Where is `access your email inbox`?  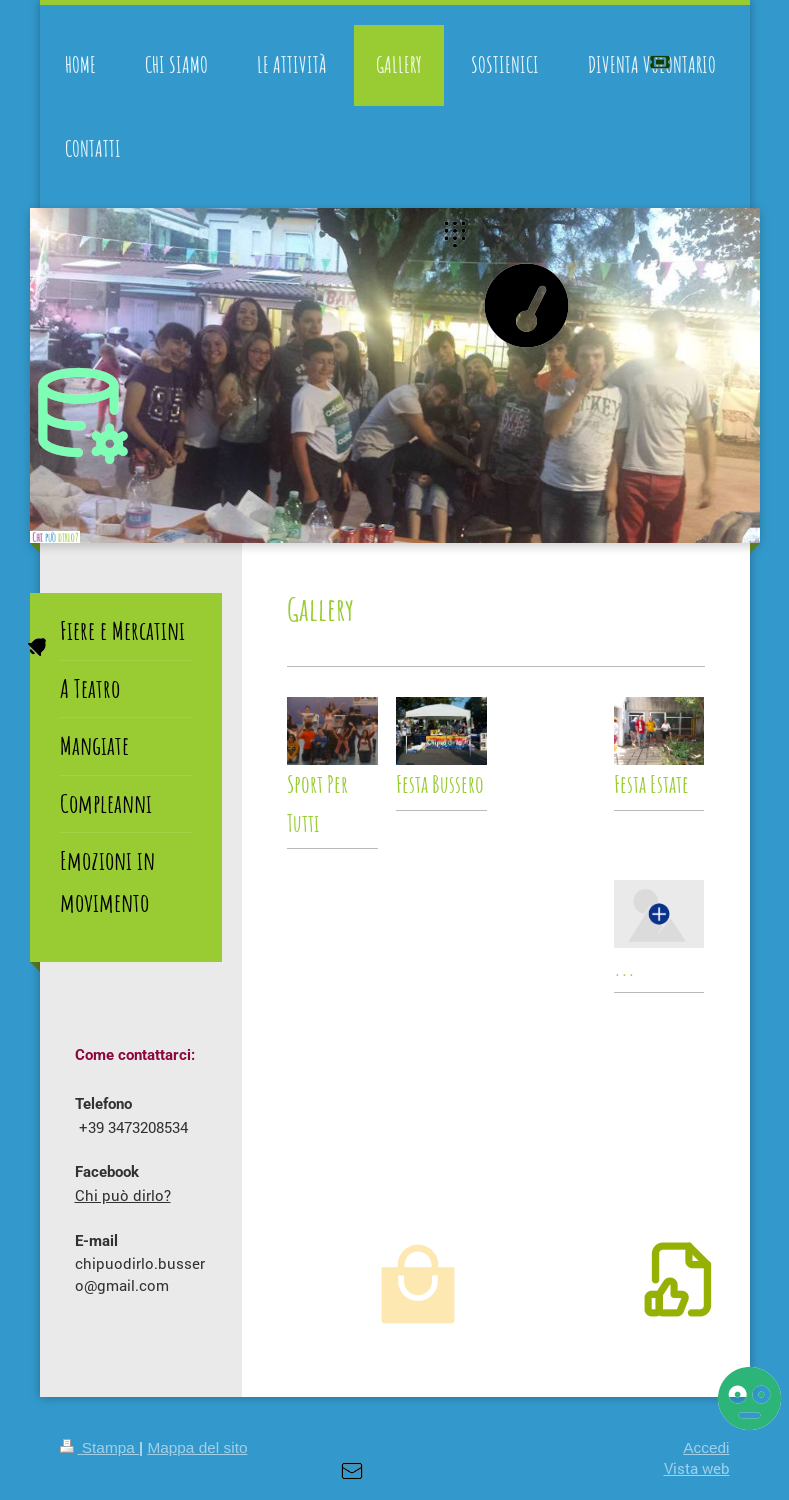 access your email inbox is located at coordinates (352, 1471).